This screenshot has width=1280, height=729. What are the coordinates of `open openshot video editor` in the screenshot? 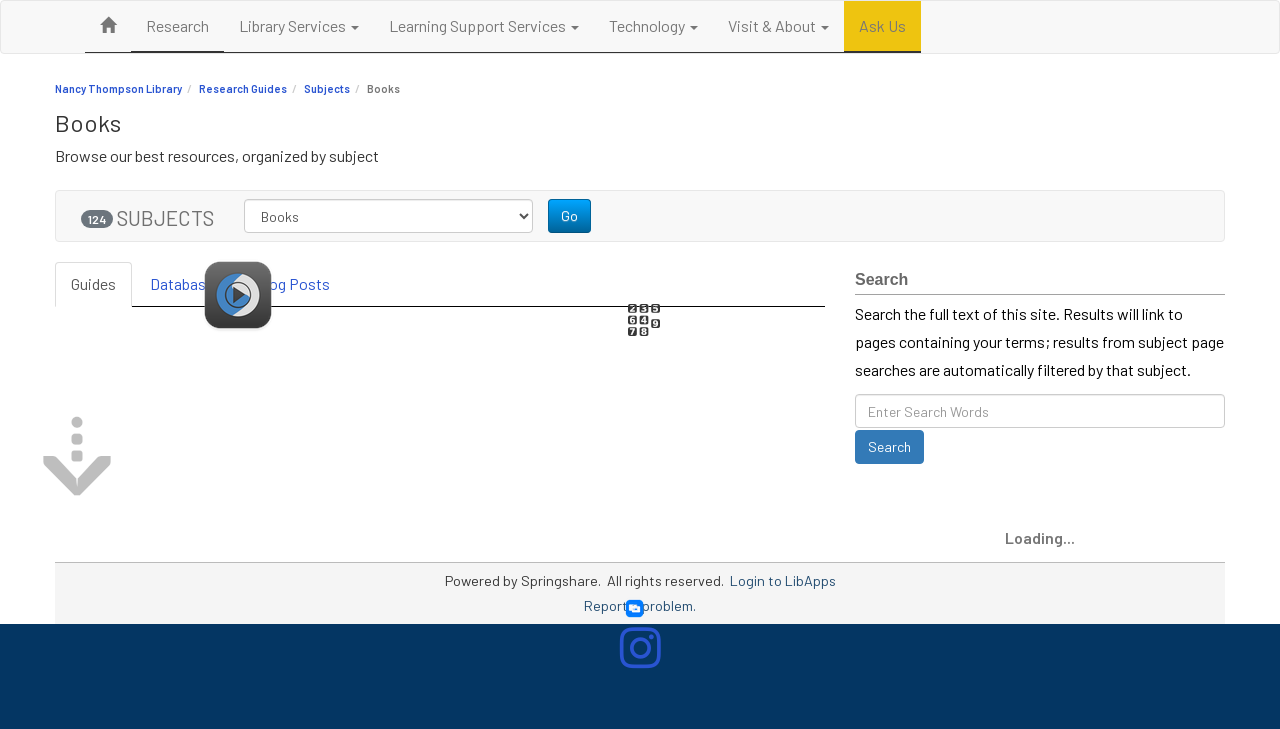 It's located at (238, 295).